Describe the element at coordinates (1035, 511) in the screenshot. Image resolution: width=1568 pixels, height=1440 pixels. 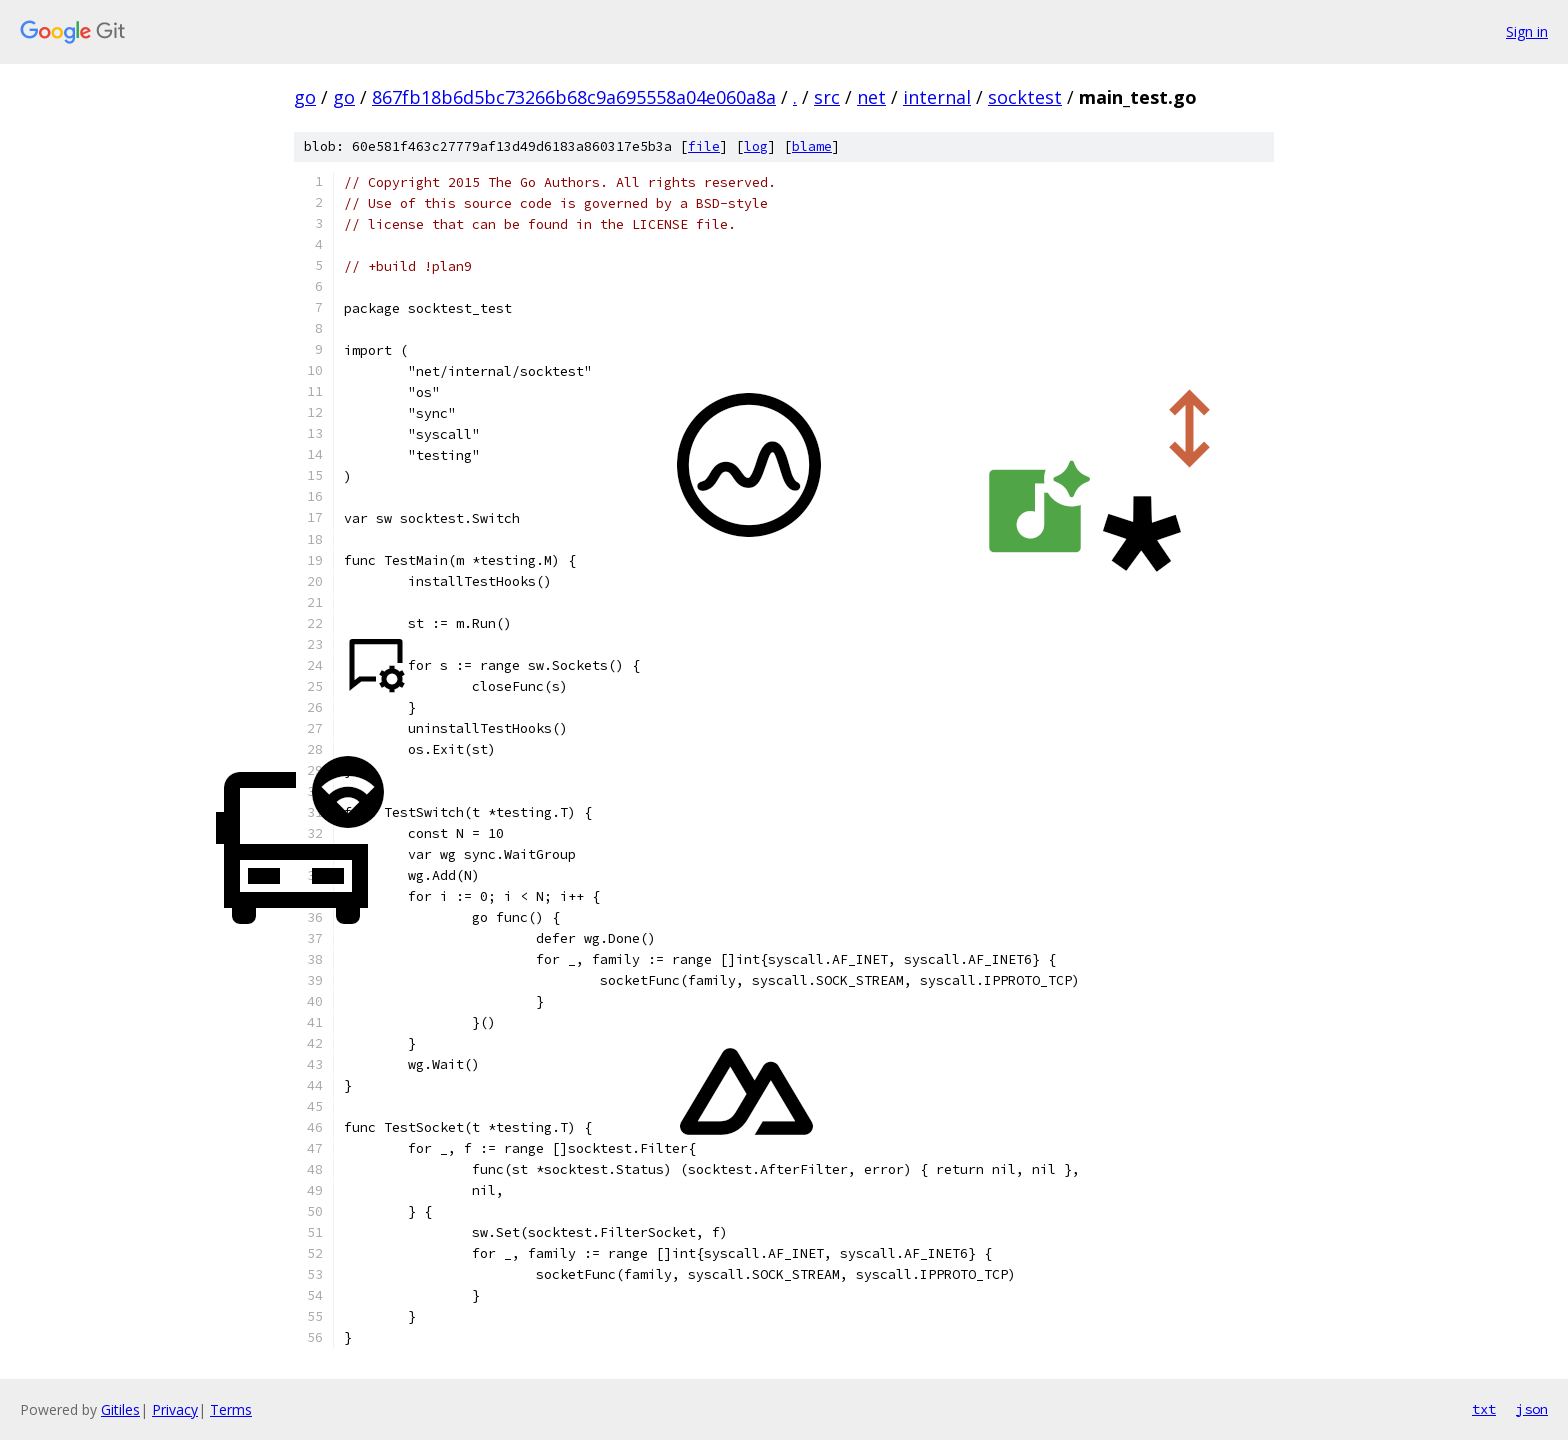
I see `ai-powered music or audio generation` at that location.